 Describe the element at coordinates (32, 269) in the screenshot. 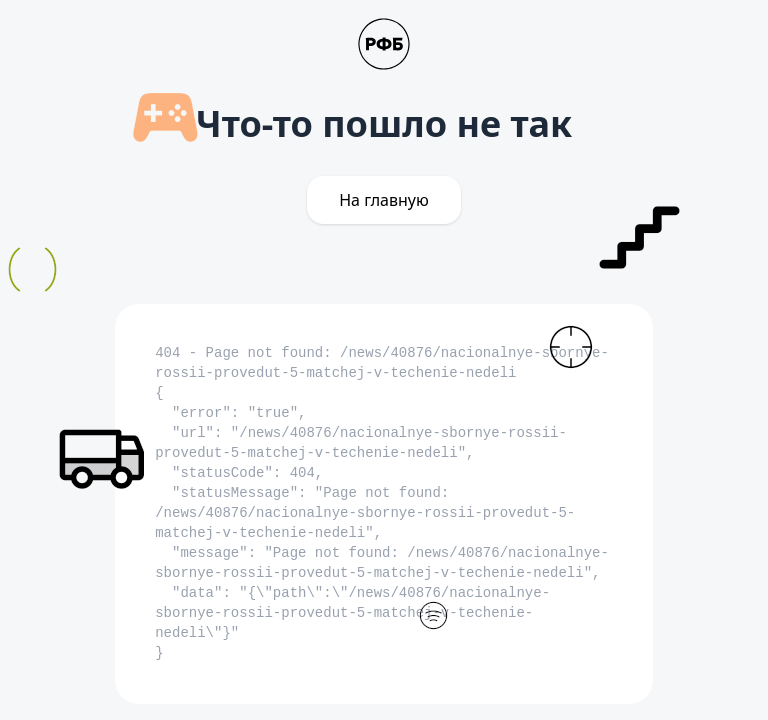

I see `insert parentheses or brackets in text` at that location.